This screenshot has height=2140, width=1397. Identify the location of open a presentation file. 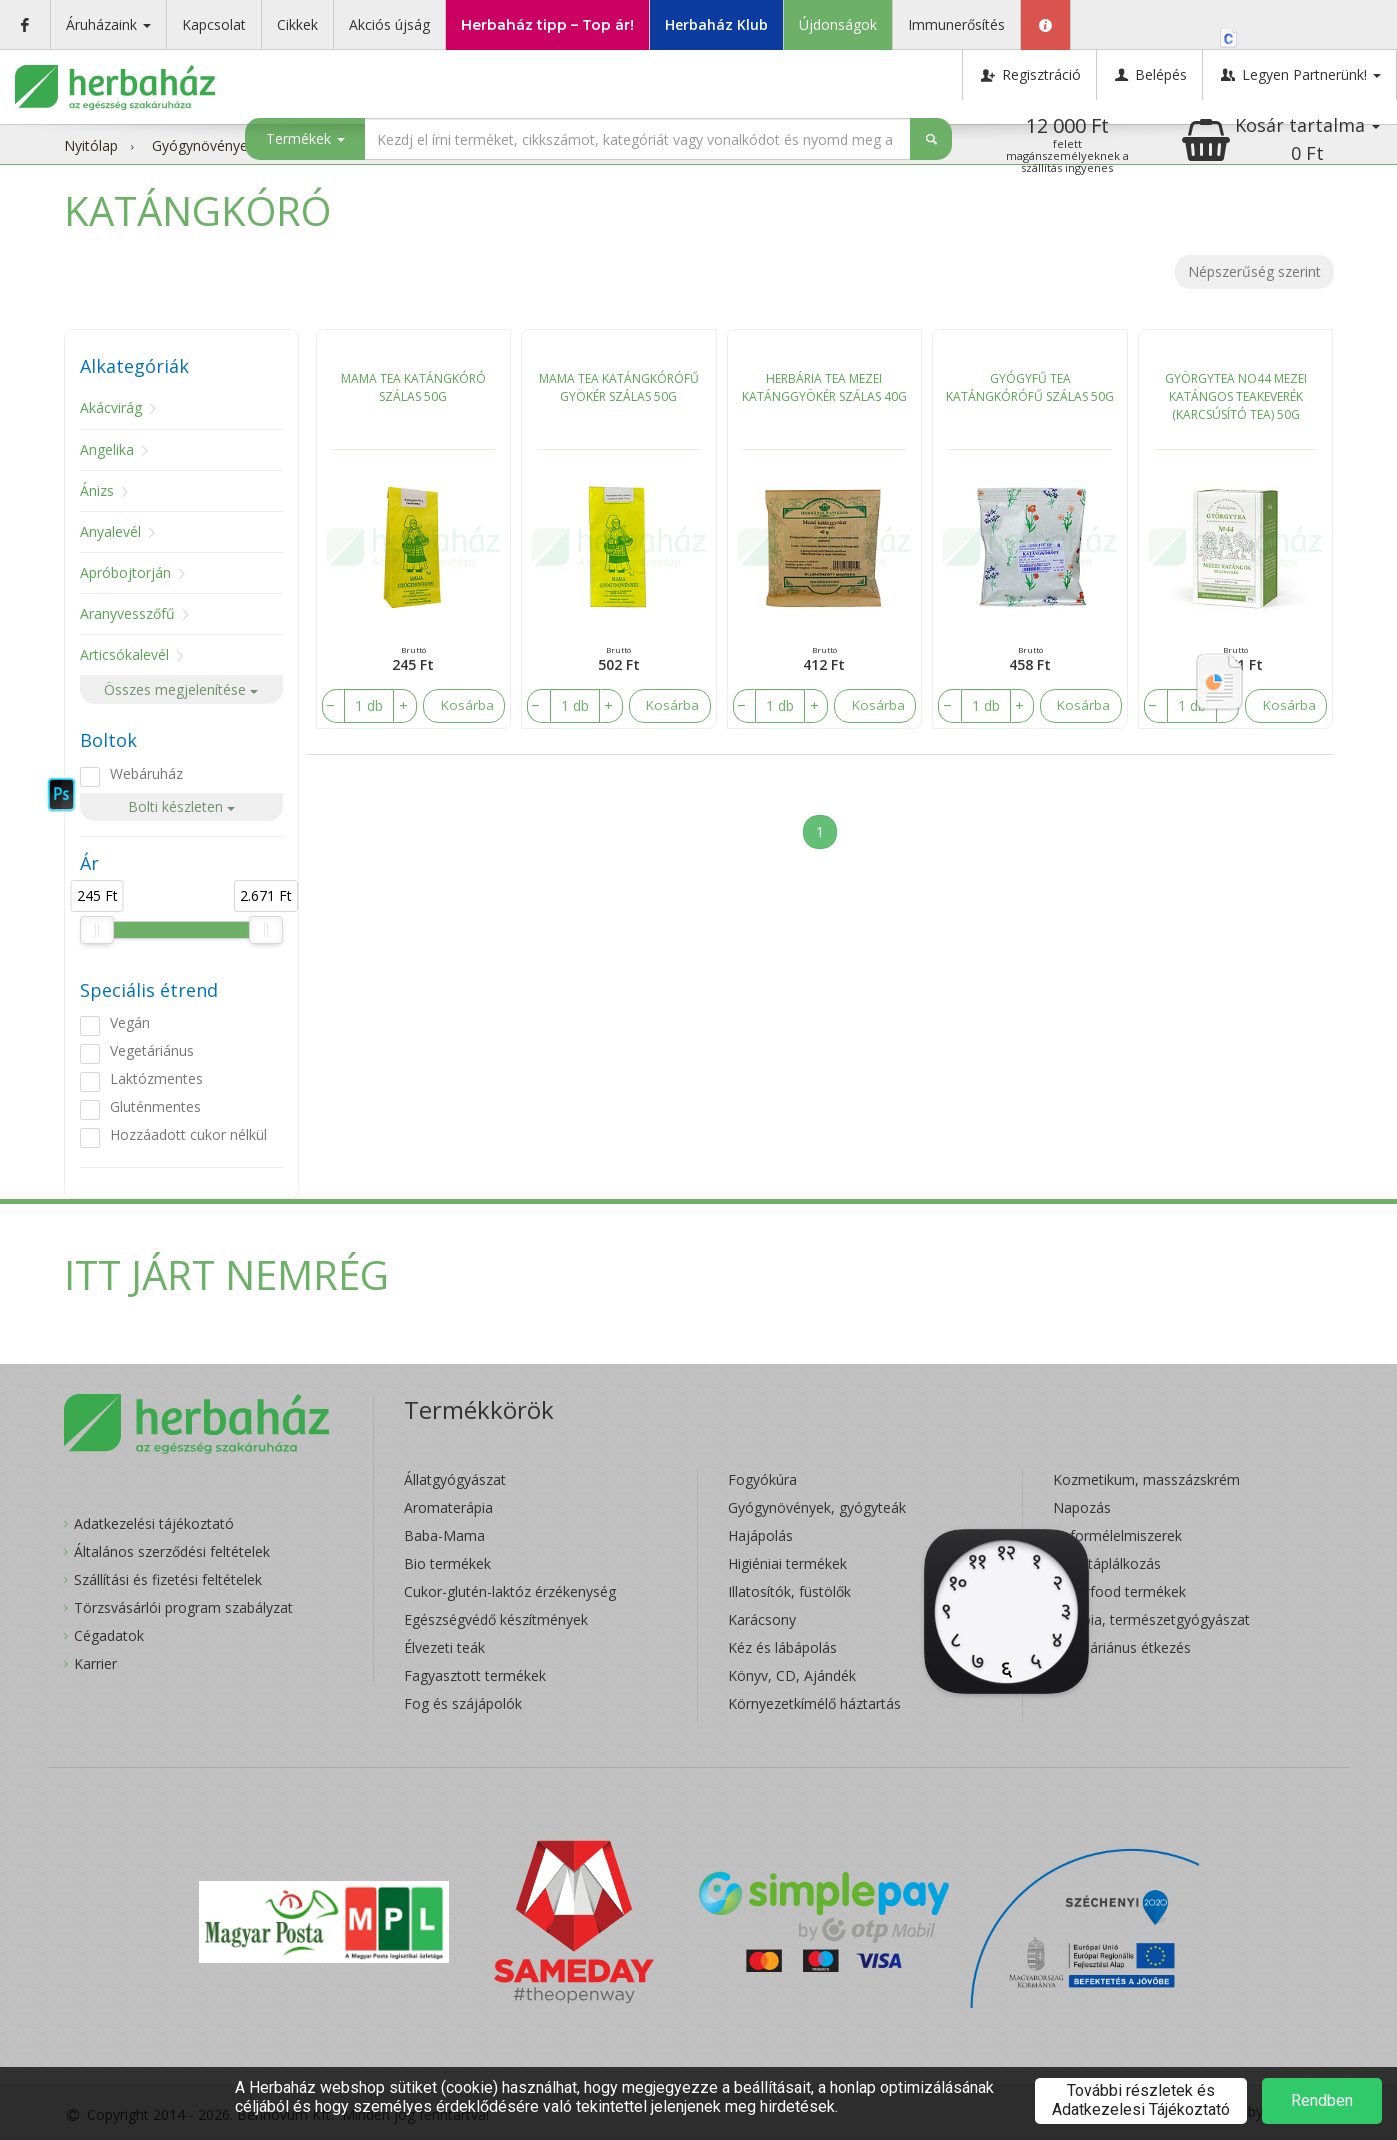
(1219, 681).